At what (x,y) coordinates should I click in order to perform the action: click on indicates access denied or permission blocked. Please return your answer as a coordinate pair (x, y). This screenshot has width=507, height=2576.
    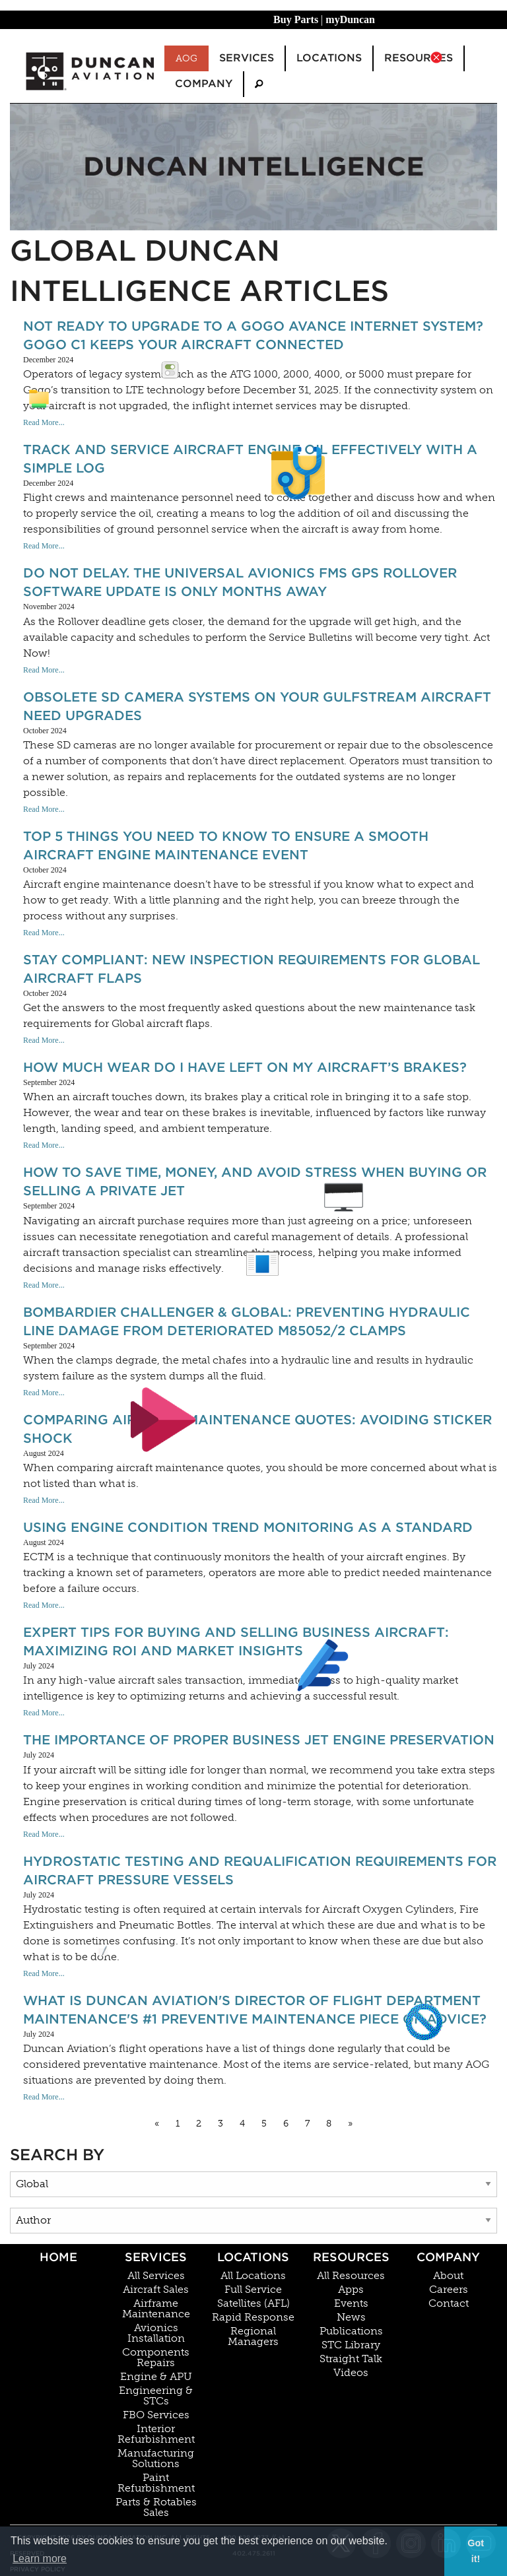
    Looking at the image, I should click on (424, 2022).